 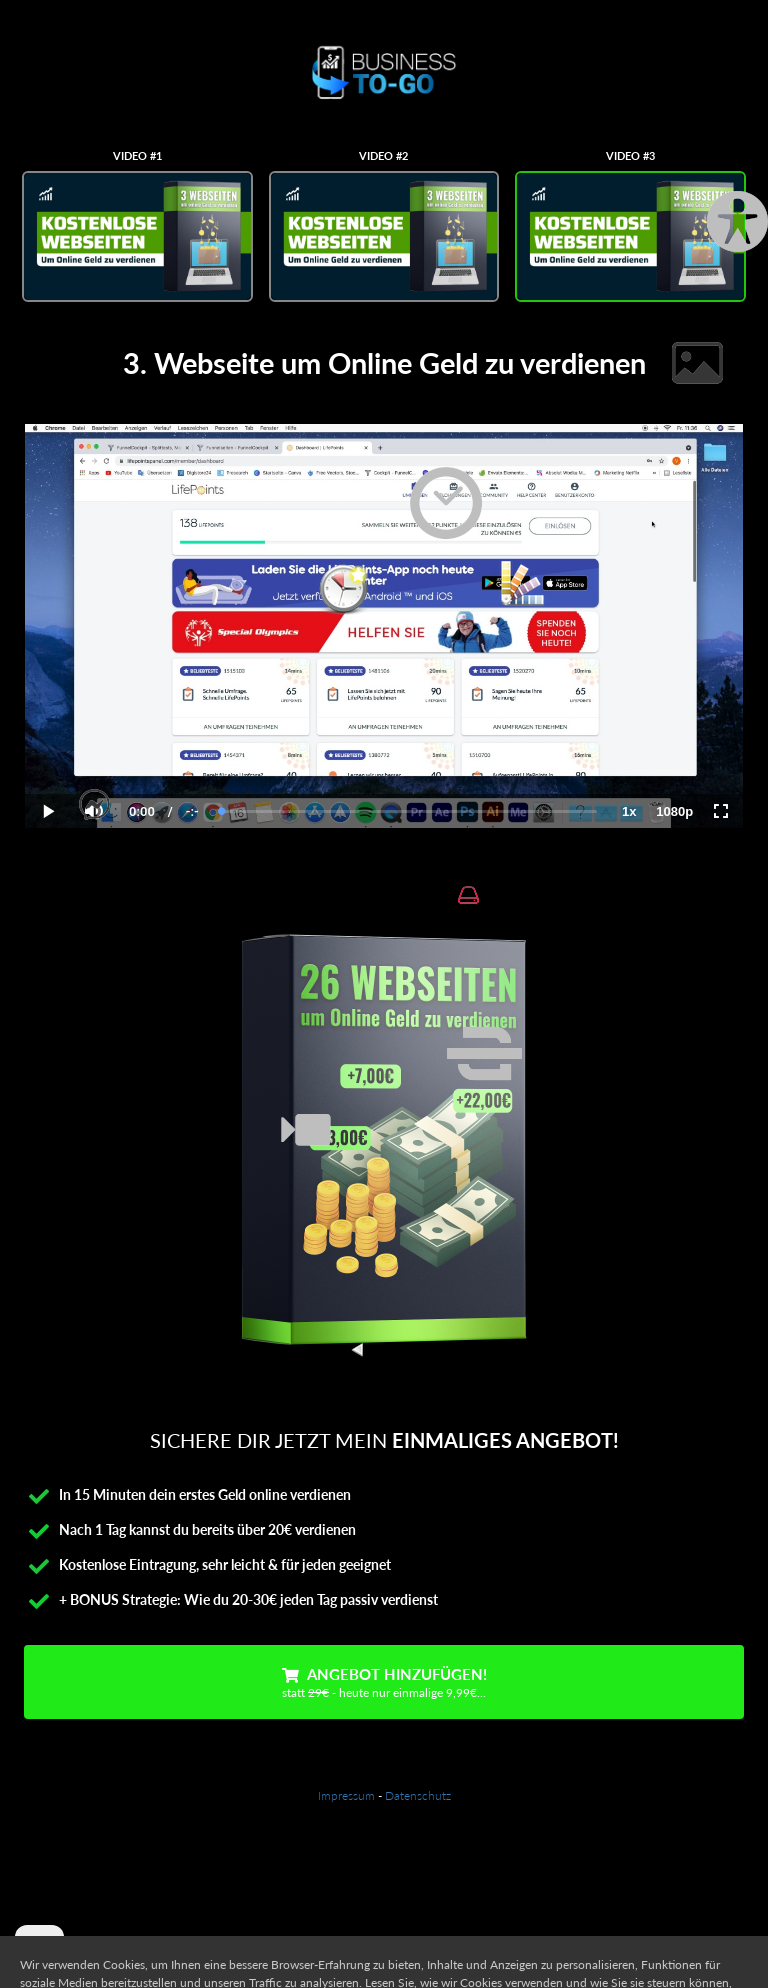 What do you see at coordinates (737, 221) in the screenshot?
I see `open accessibility settings` at bounding box center [737, 221].